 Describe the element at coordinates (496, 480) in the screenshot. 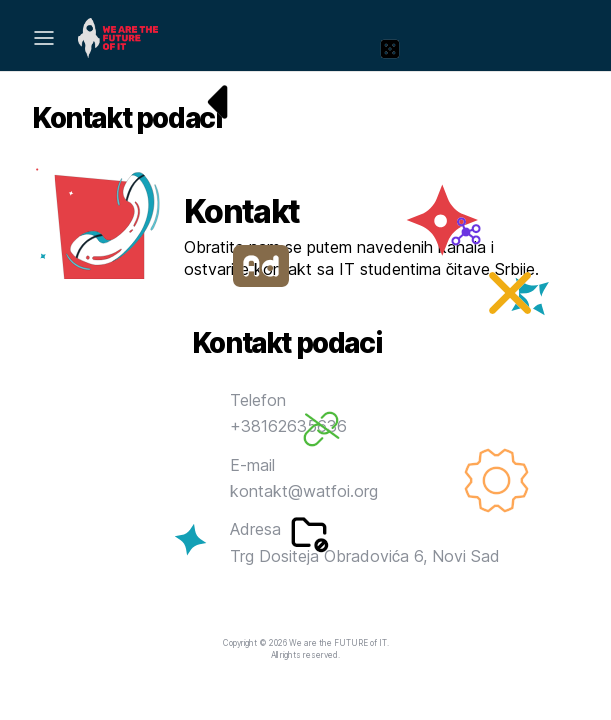

I see `access settings or preferences` at that location.